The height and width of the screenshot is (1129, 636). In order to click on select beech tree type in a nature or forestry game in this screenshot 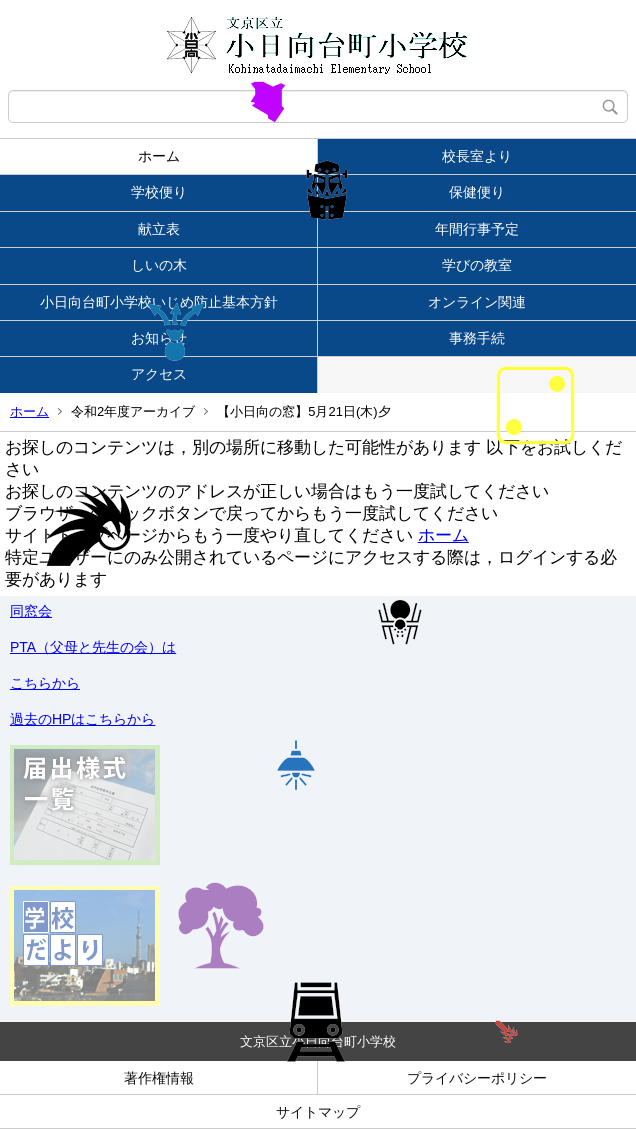, I will do `click(221, 925)`.